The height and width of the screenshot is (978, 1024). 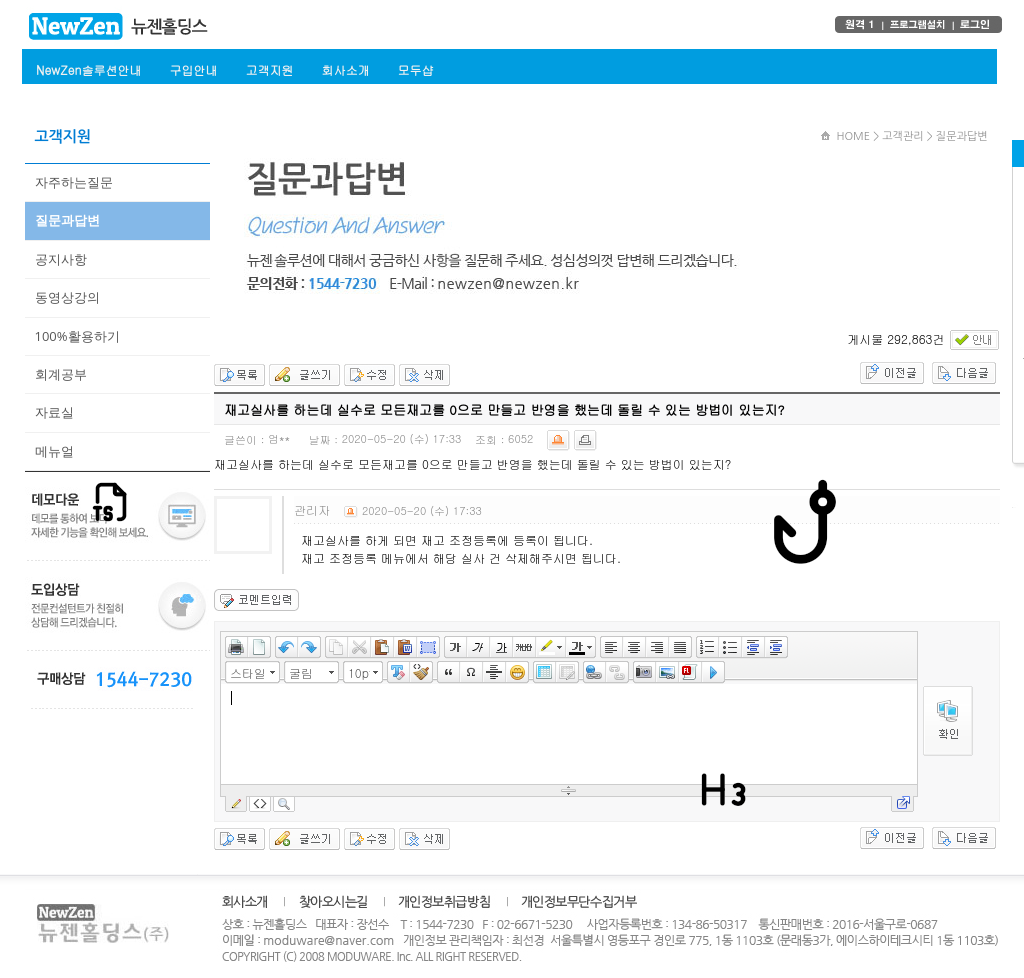 What do you see at coordinates (111, 502) in the screenshot?
I see `indicates a TypeScript file` at bounding box center [111, 502].